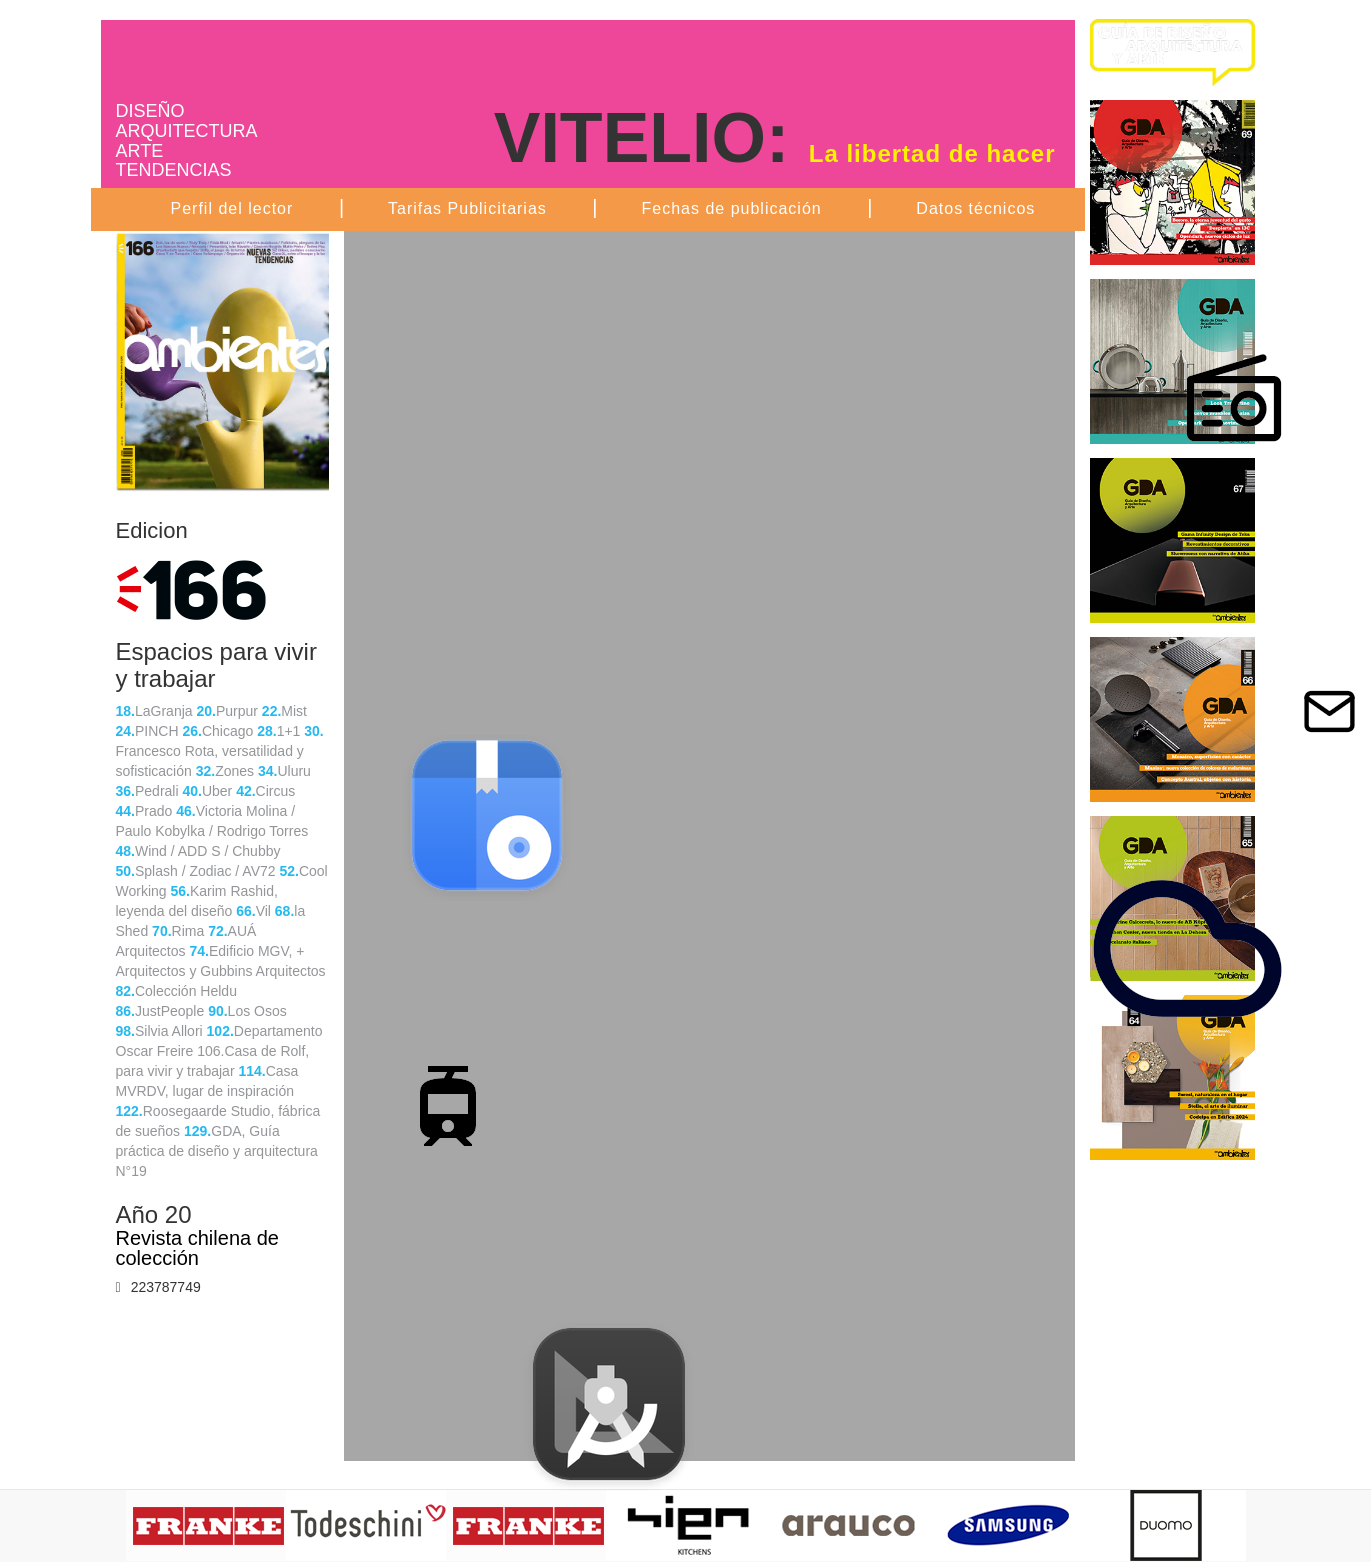 The height and width of the screenshot is (1562, 1371). Describe the element at coordinates (609, 1404) in the screenshot. I see `open accessories or utility applications` at that location.